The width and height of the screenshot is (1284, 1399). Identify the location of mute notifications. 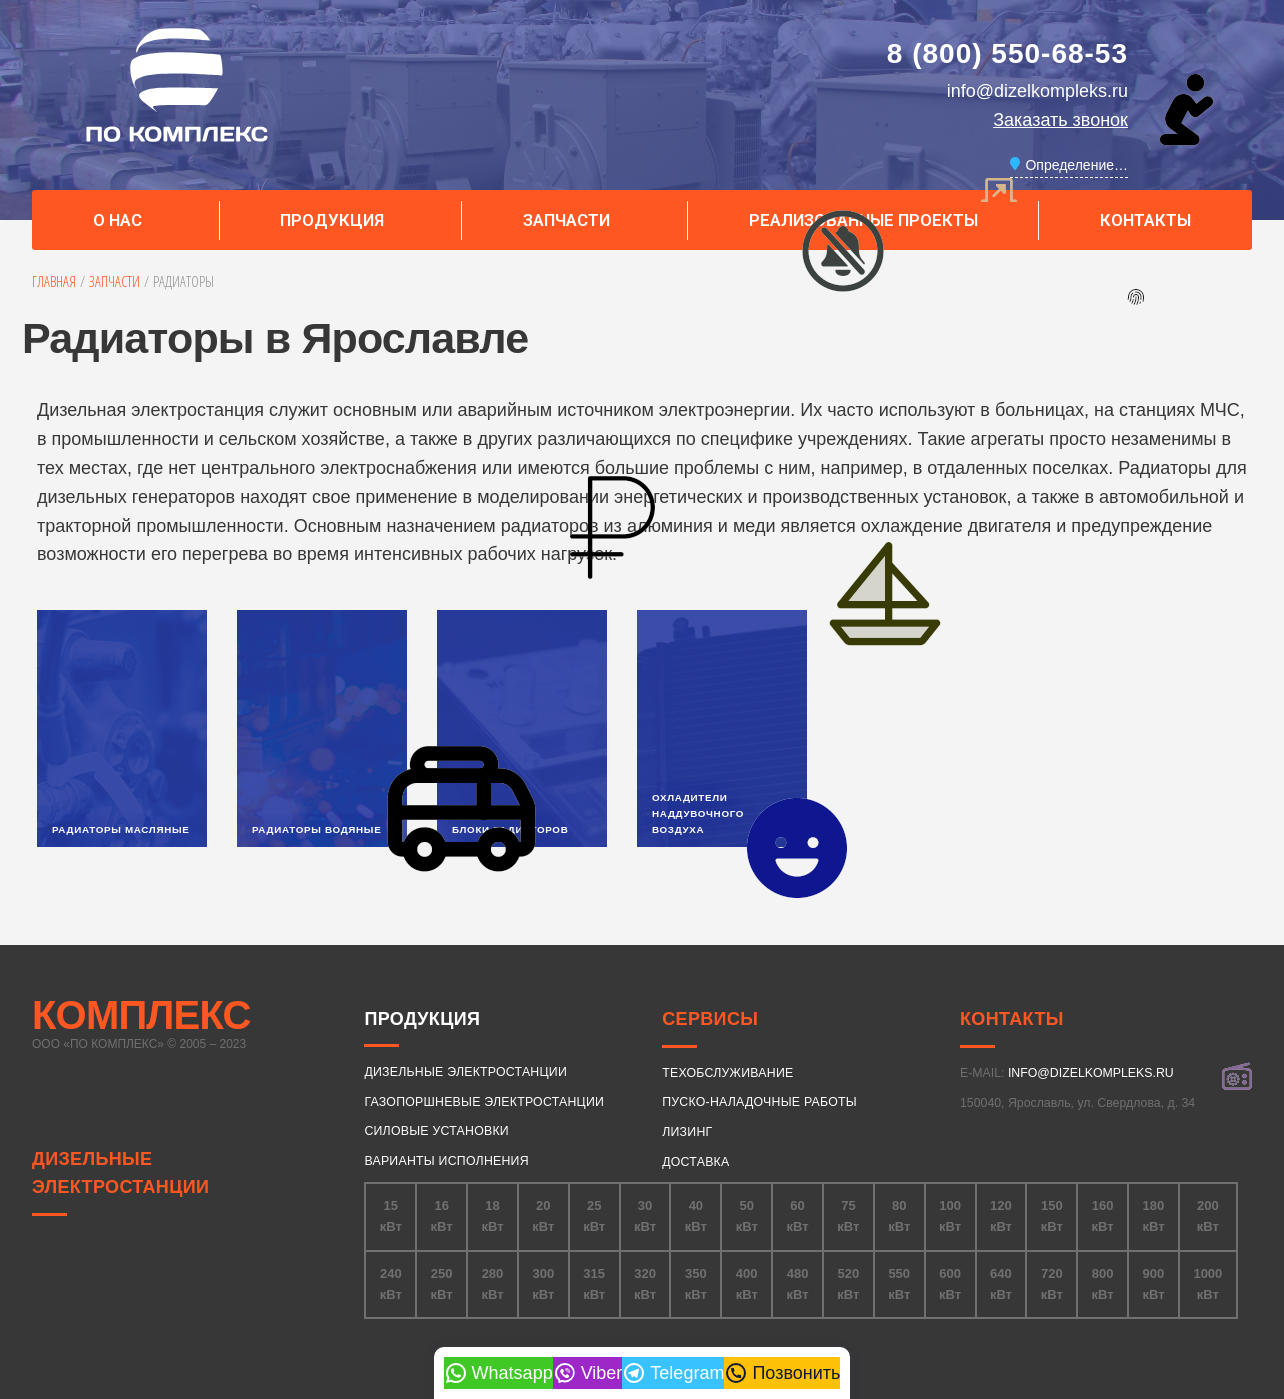
(843, 251).